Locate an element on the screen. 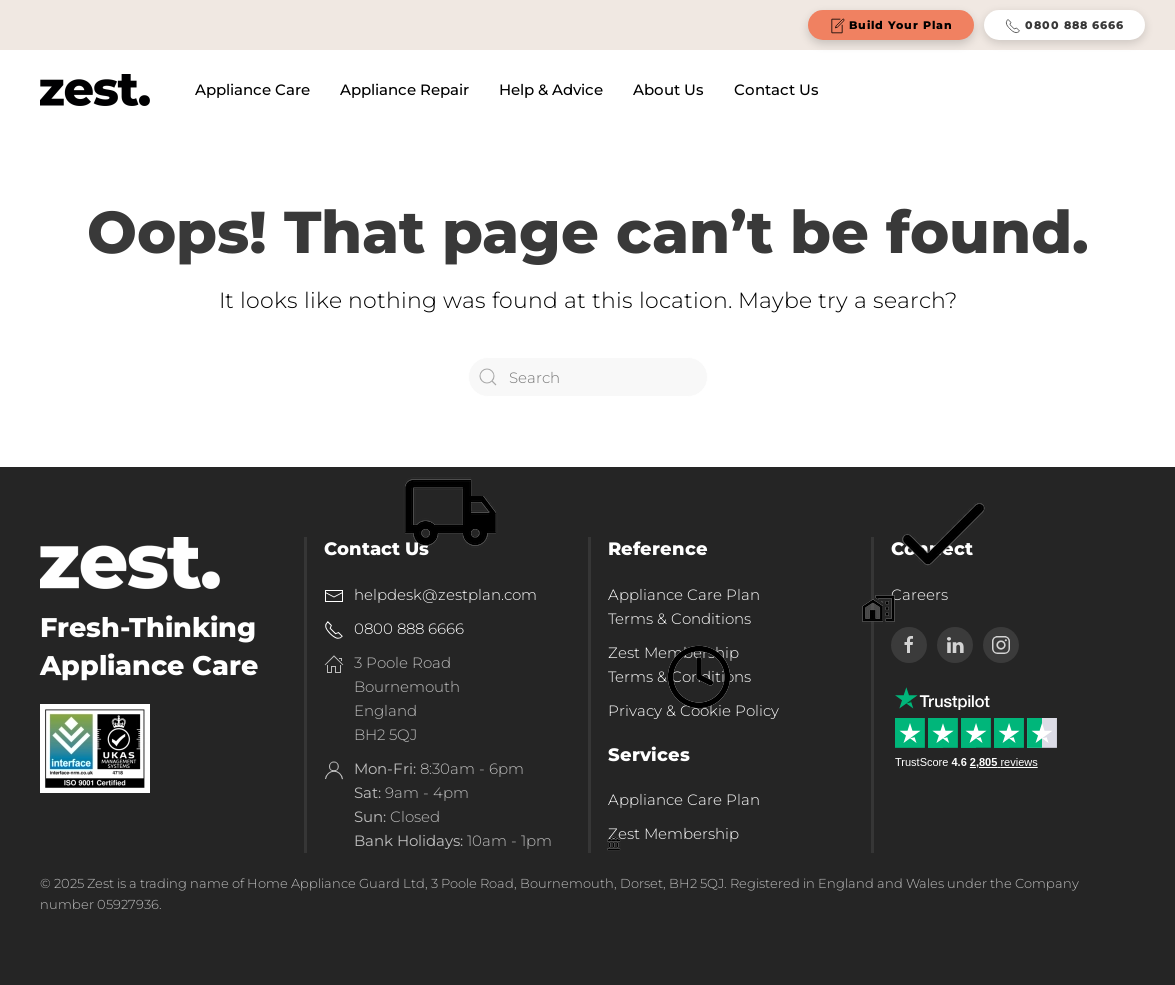 The image size is (1175, 985). track your delivery status is located at coordinates (450, 512).